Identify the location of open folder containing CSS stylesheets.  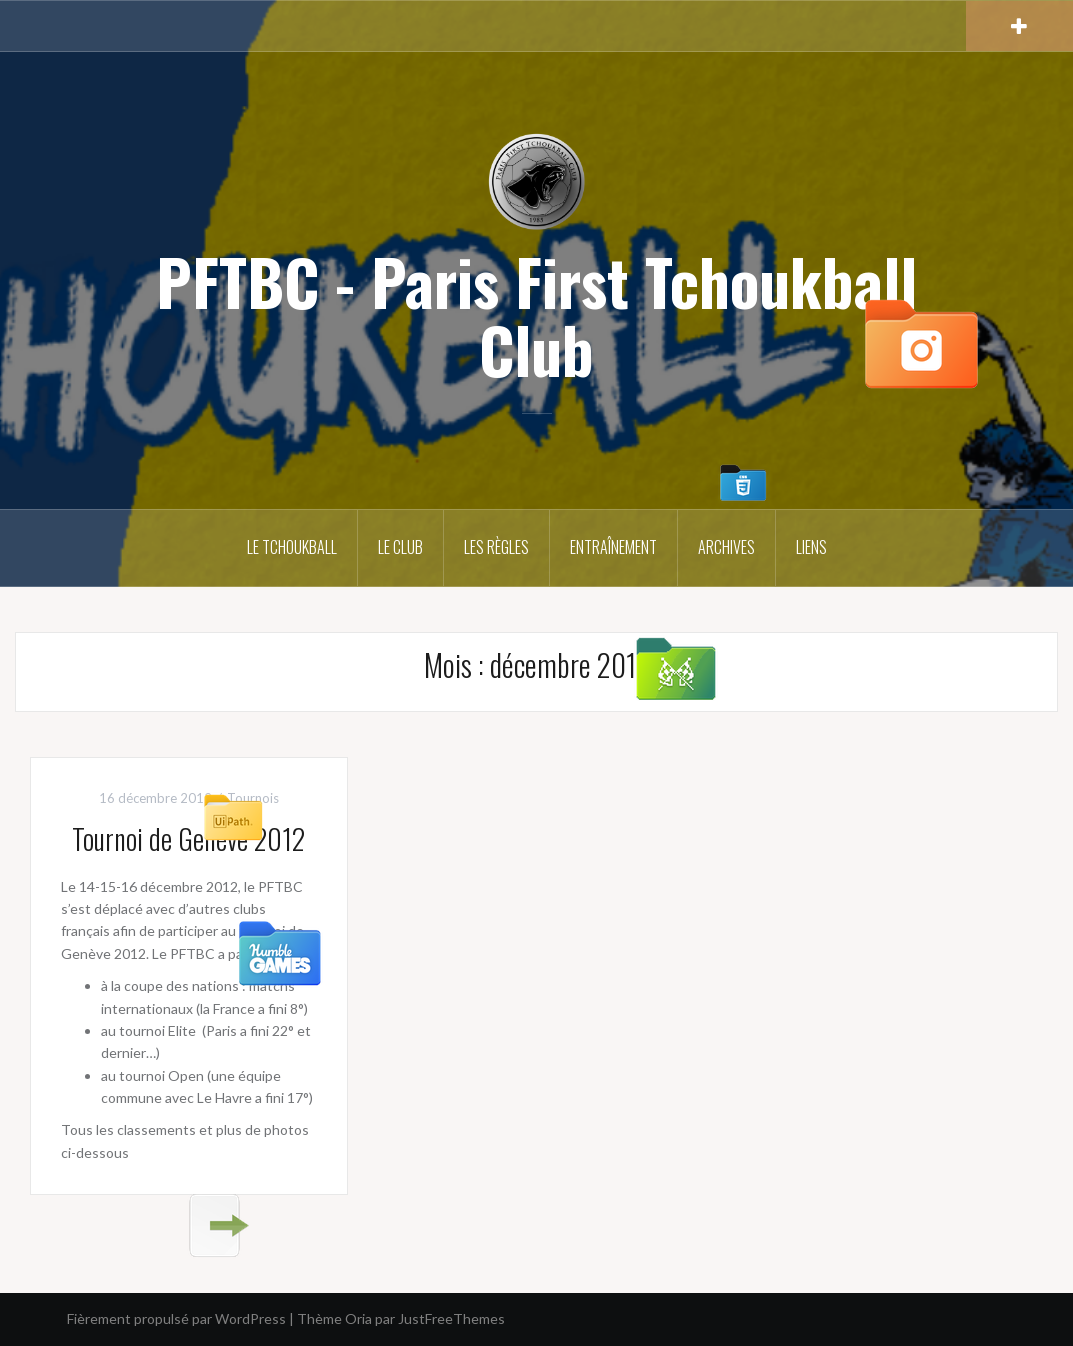
(743, 484).